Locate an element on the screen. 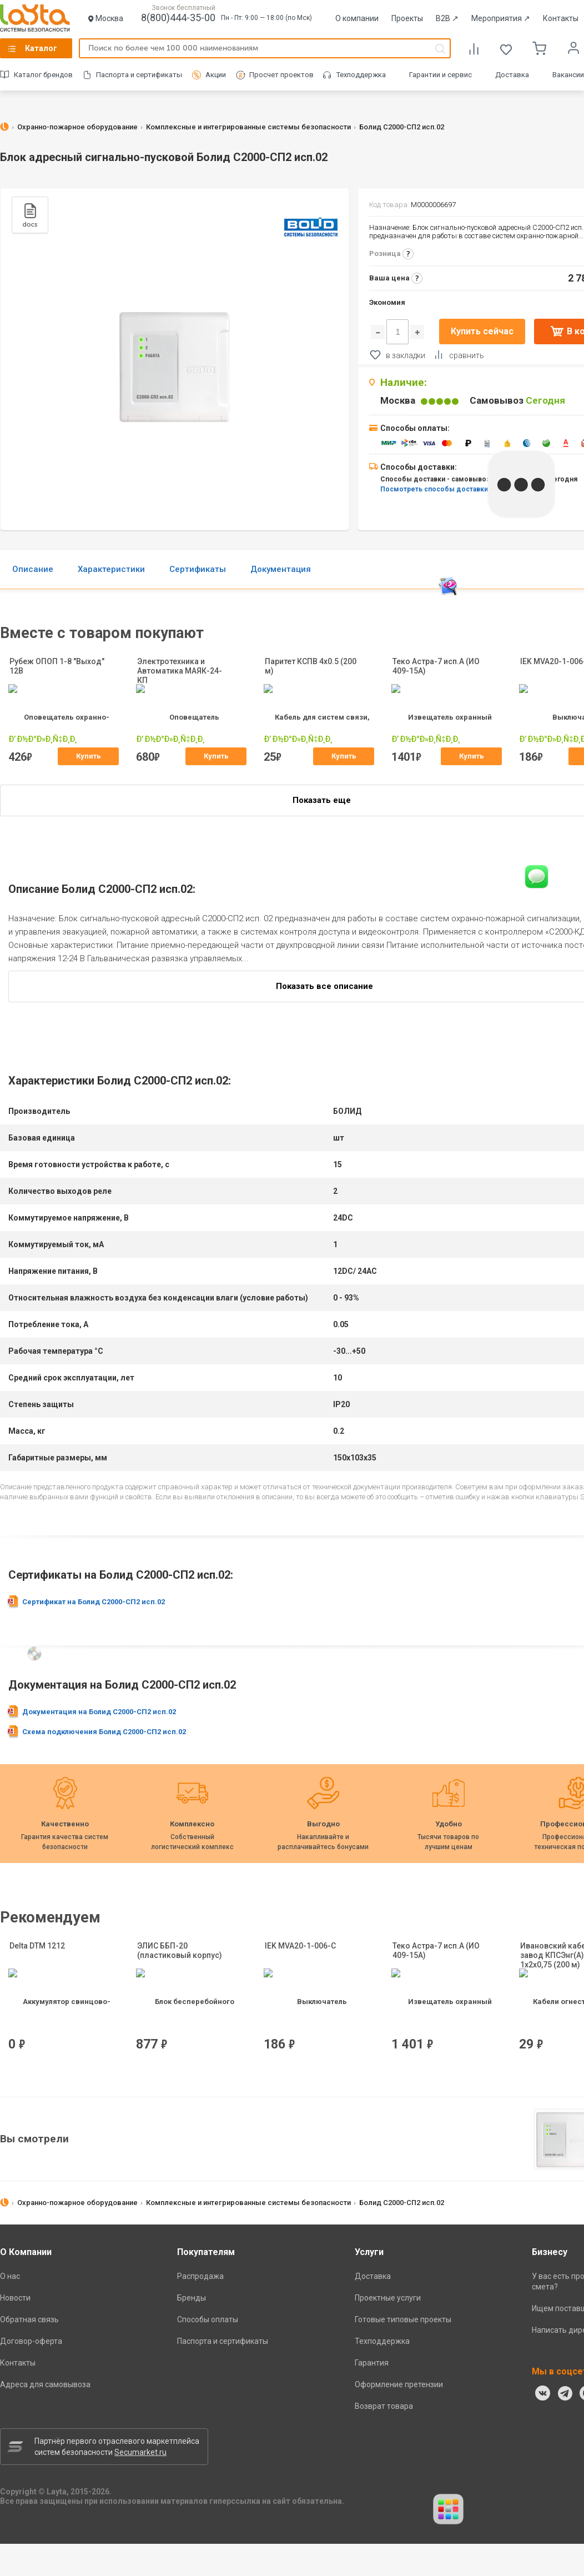 Image resolution: width=584 pixels, height=2576 pixels. access CD-RW disc drive is located at coordinates (34, 1654).